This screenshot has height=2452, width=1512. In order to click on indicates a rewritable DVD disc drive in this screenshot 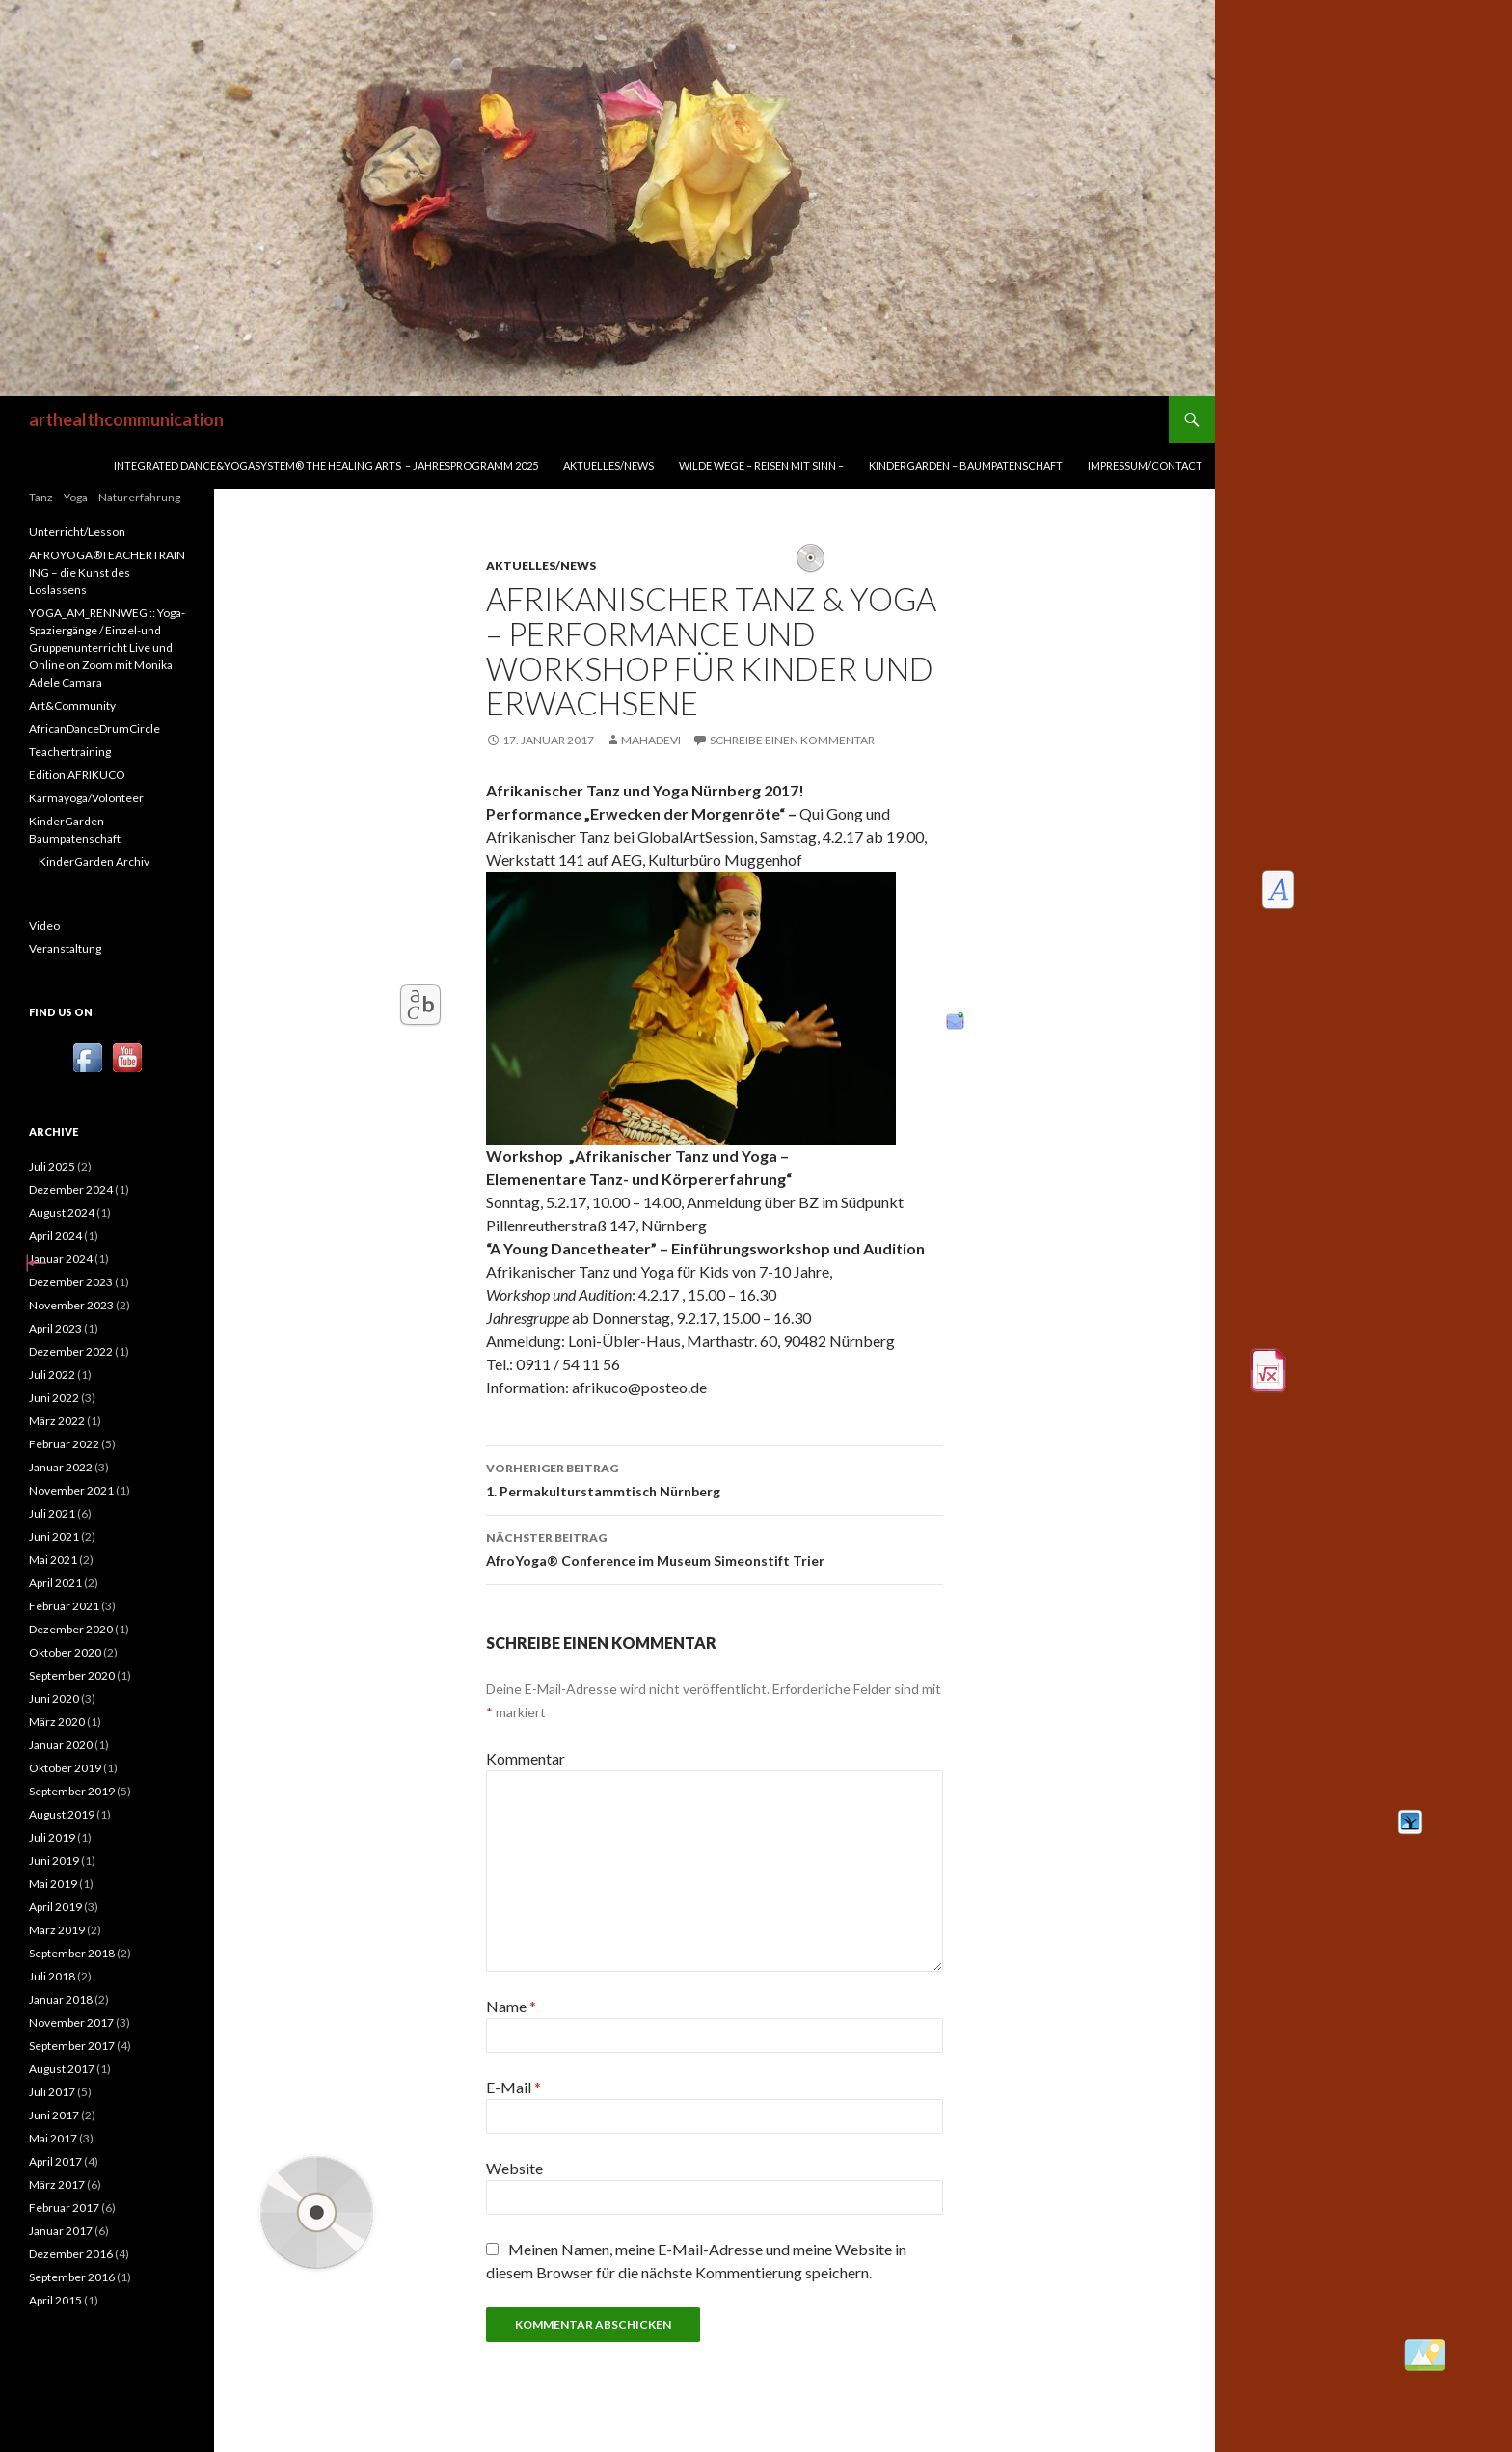, I will do `click(316, 2212)`.